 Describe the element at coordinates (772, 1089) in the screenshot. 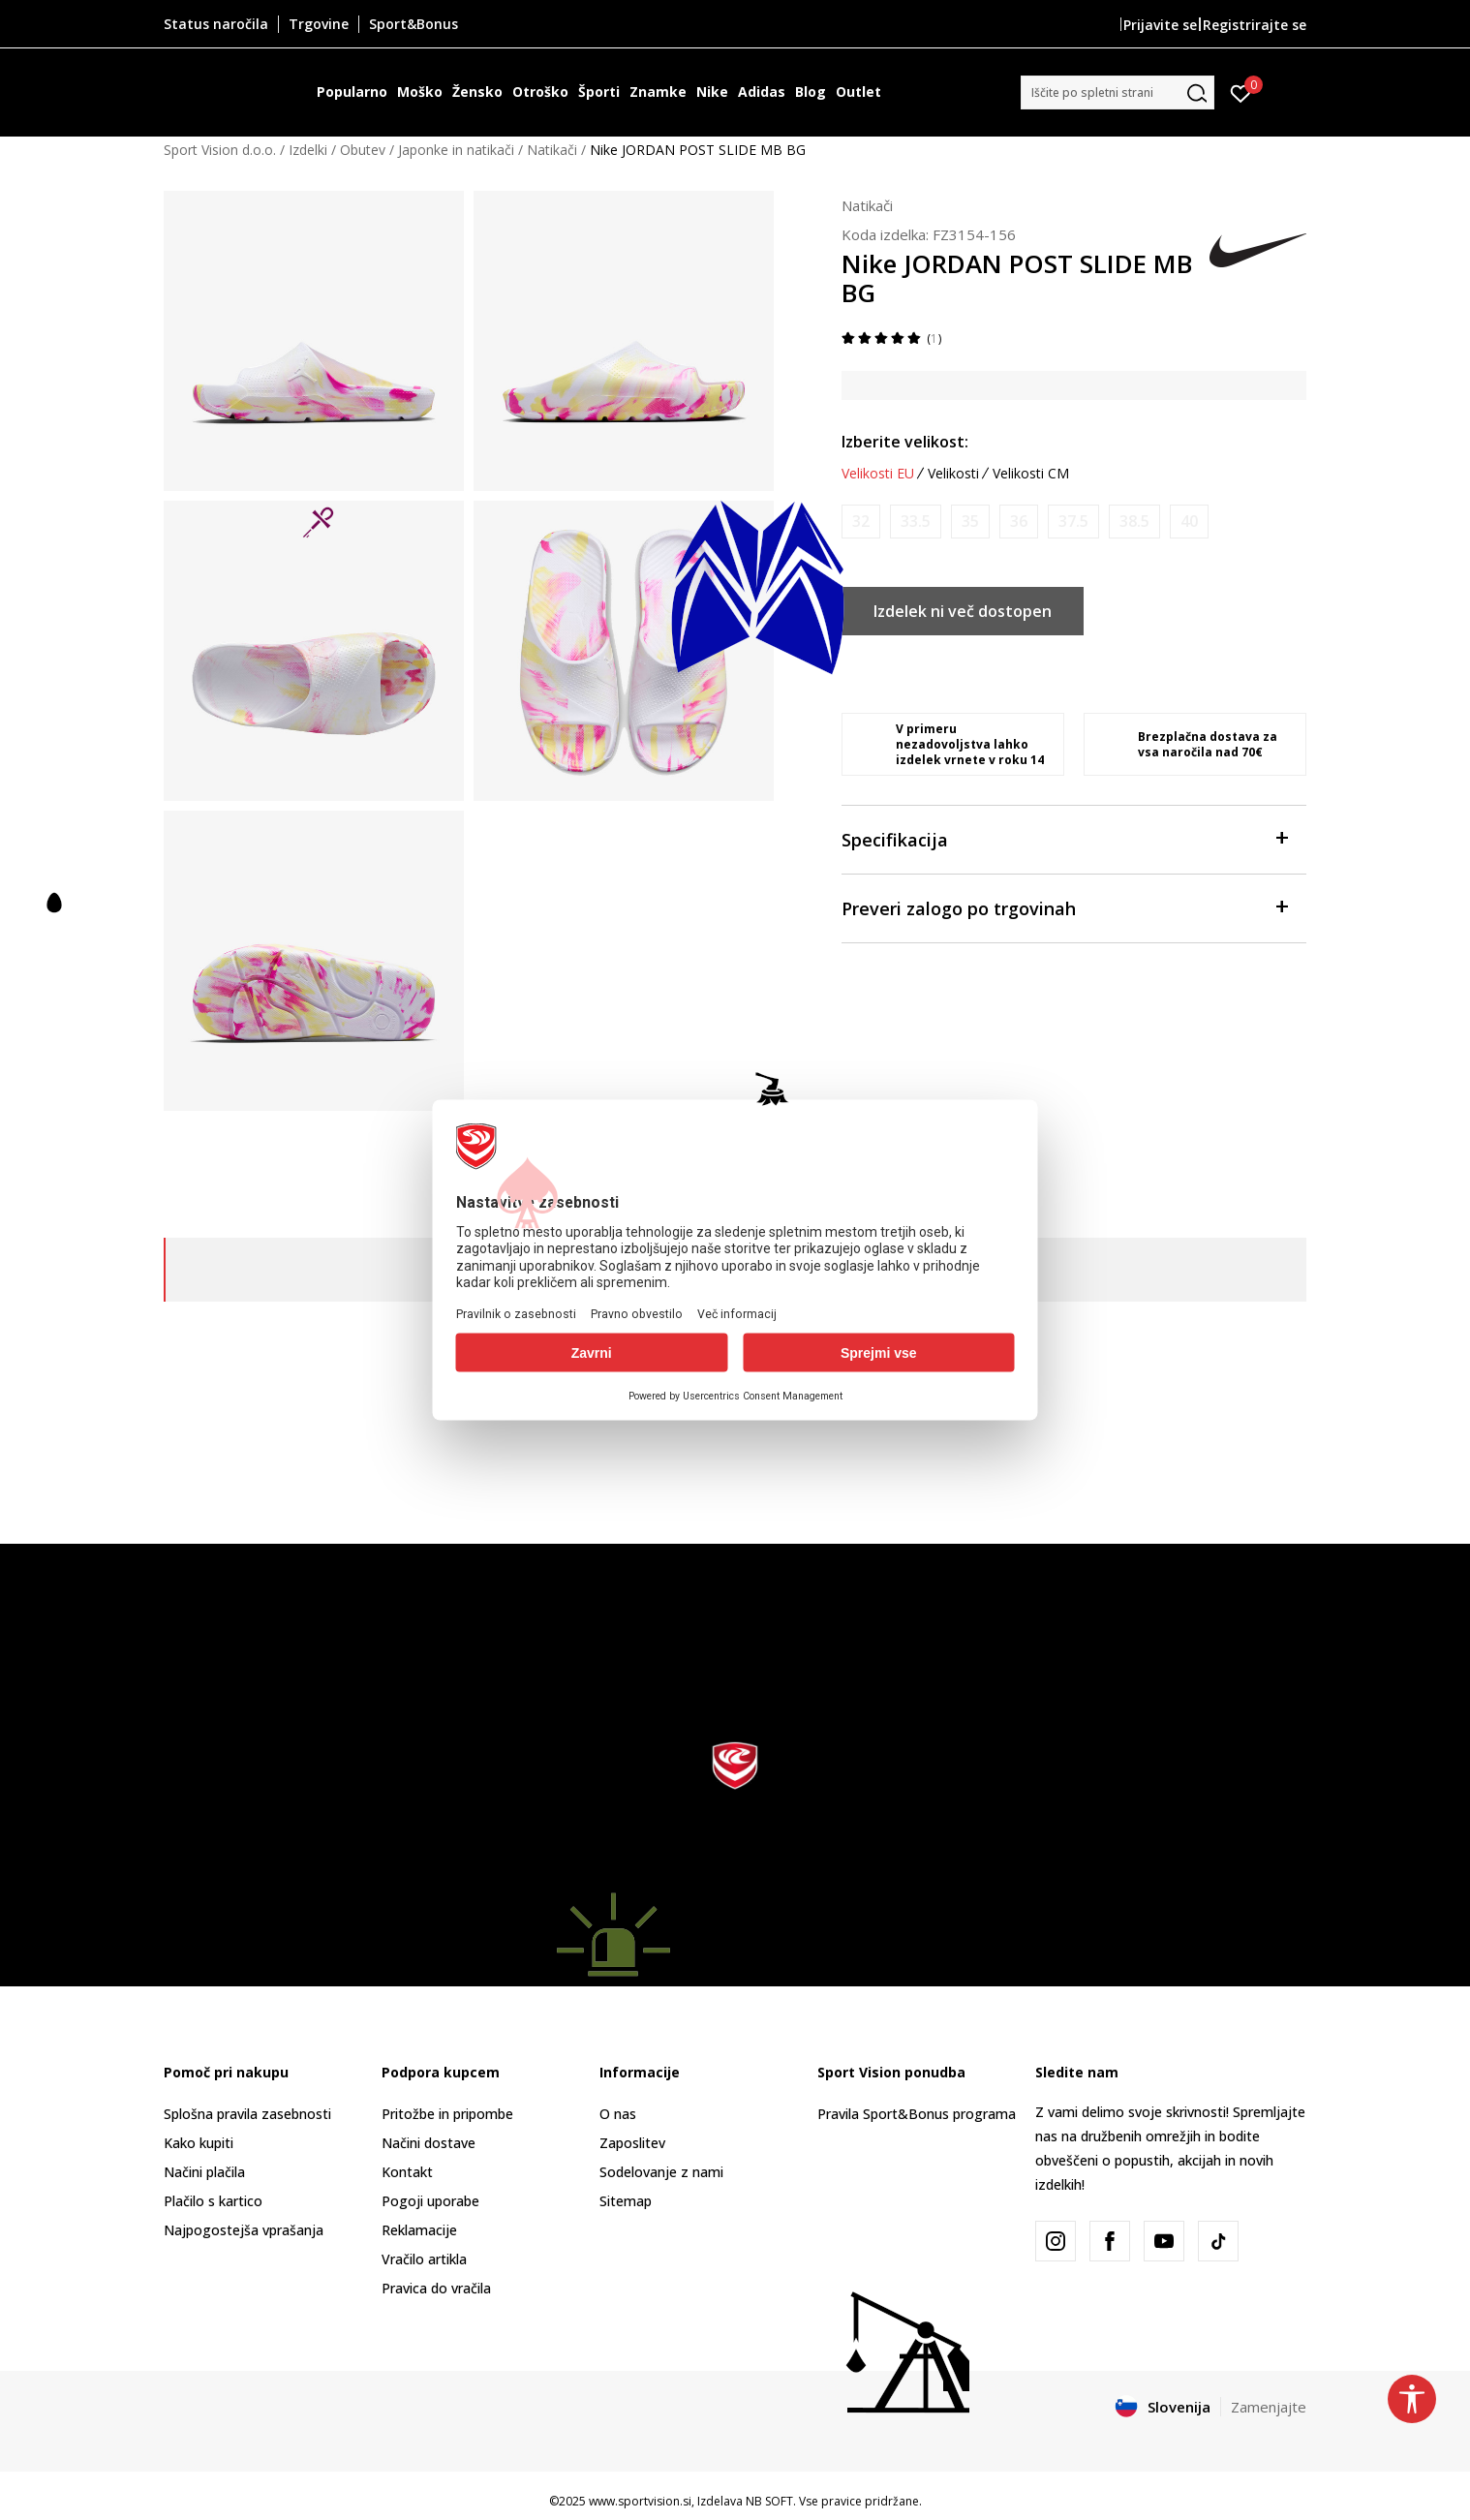

I see `access woodcutting or lumber resources` at that location.